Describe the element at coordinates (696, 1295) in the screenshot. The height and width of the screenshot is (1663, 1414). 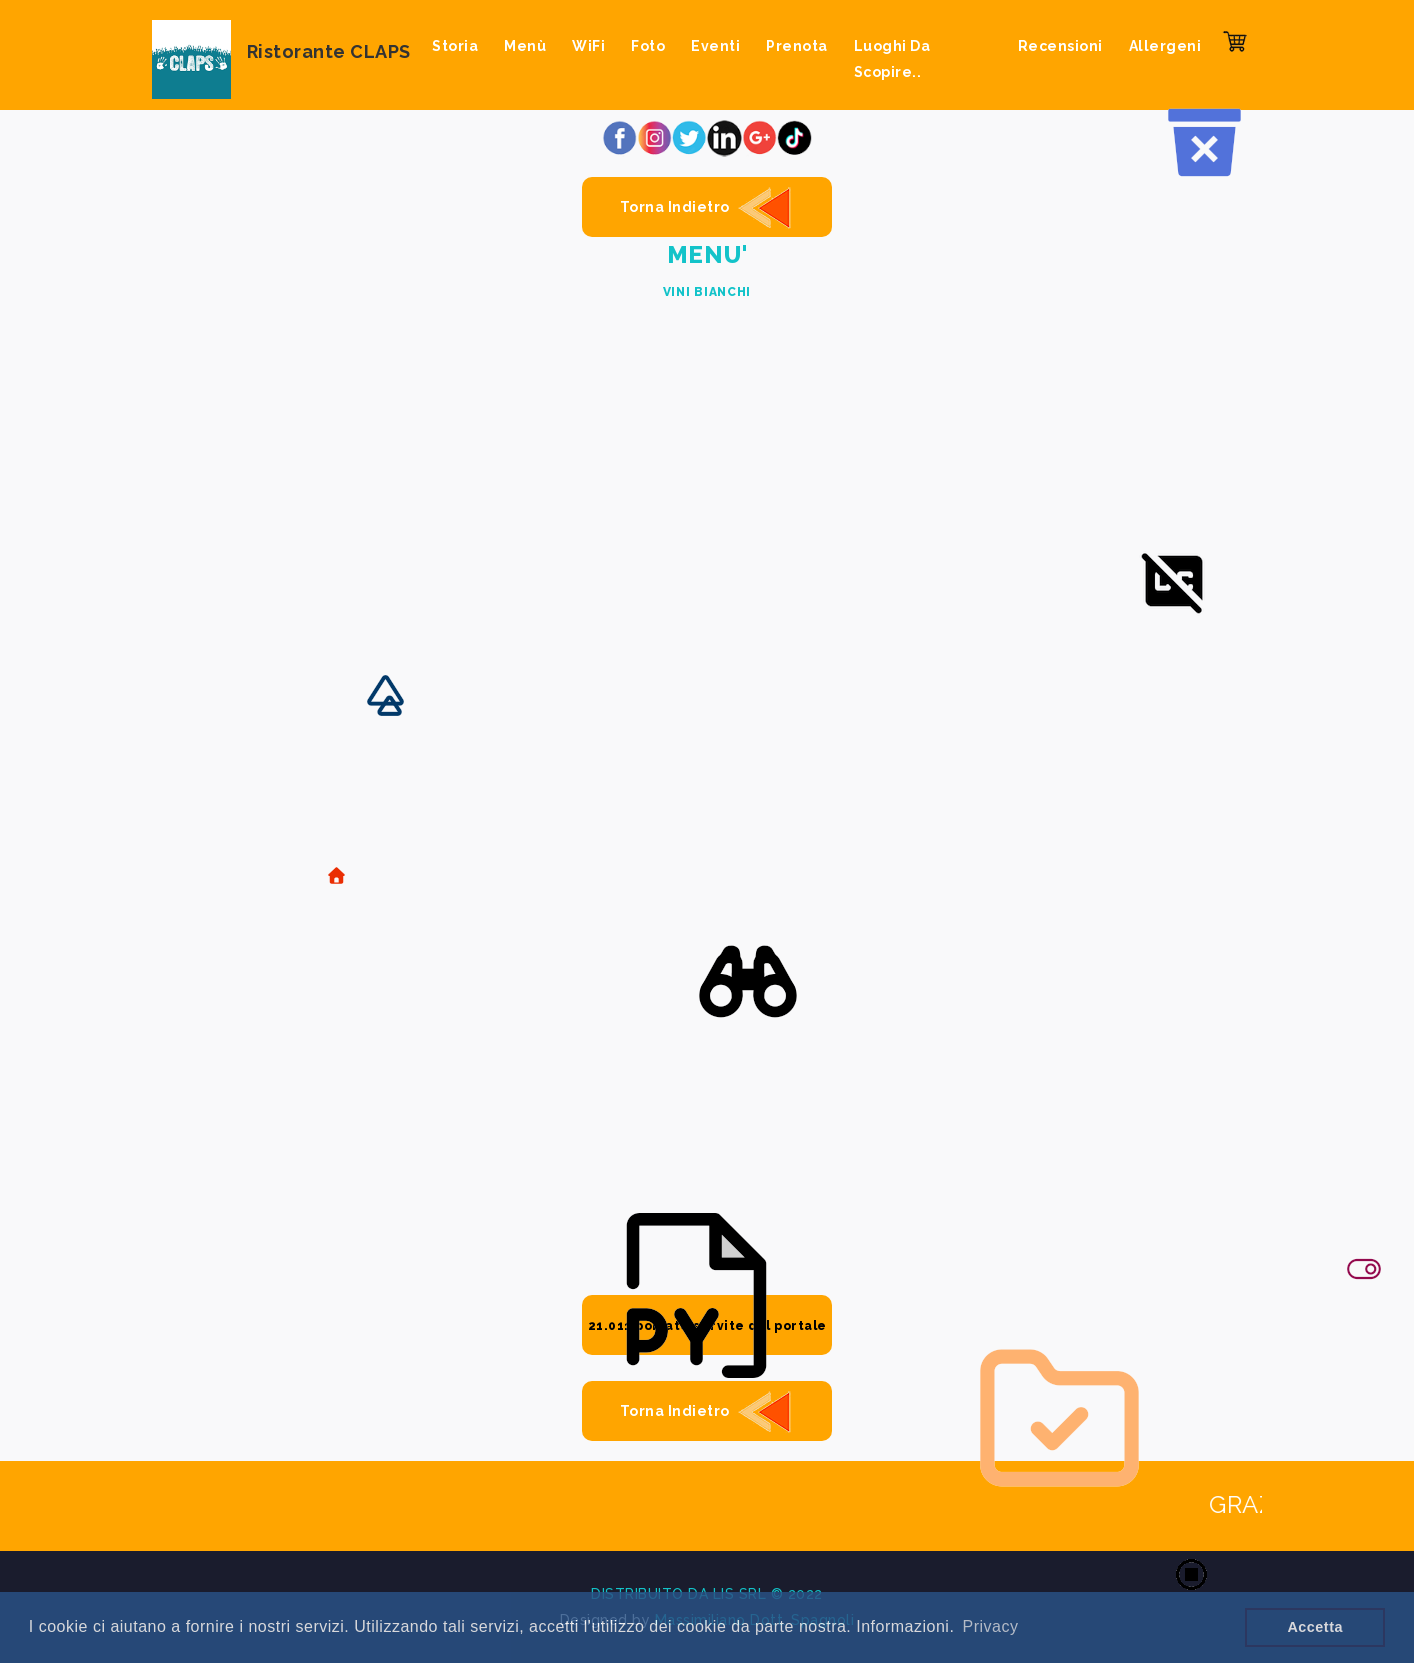
I see `open a python file` at that location.